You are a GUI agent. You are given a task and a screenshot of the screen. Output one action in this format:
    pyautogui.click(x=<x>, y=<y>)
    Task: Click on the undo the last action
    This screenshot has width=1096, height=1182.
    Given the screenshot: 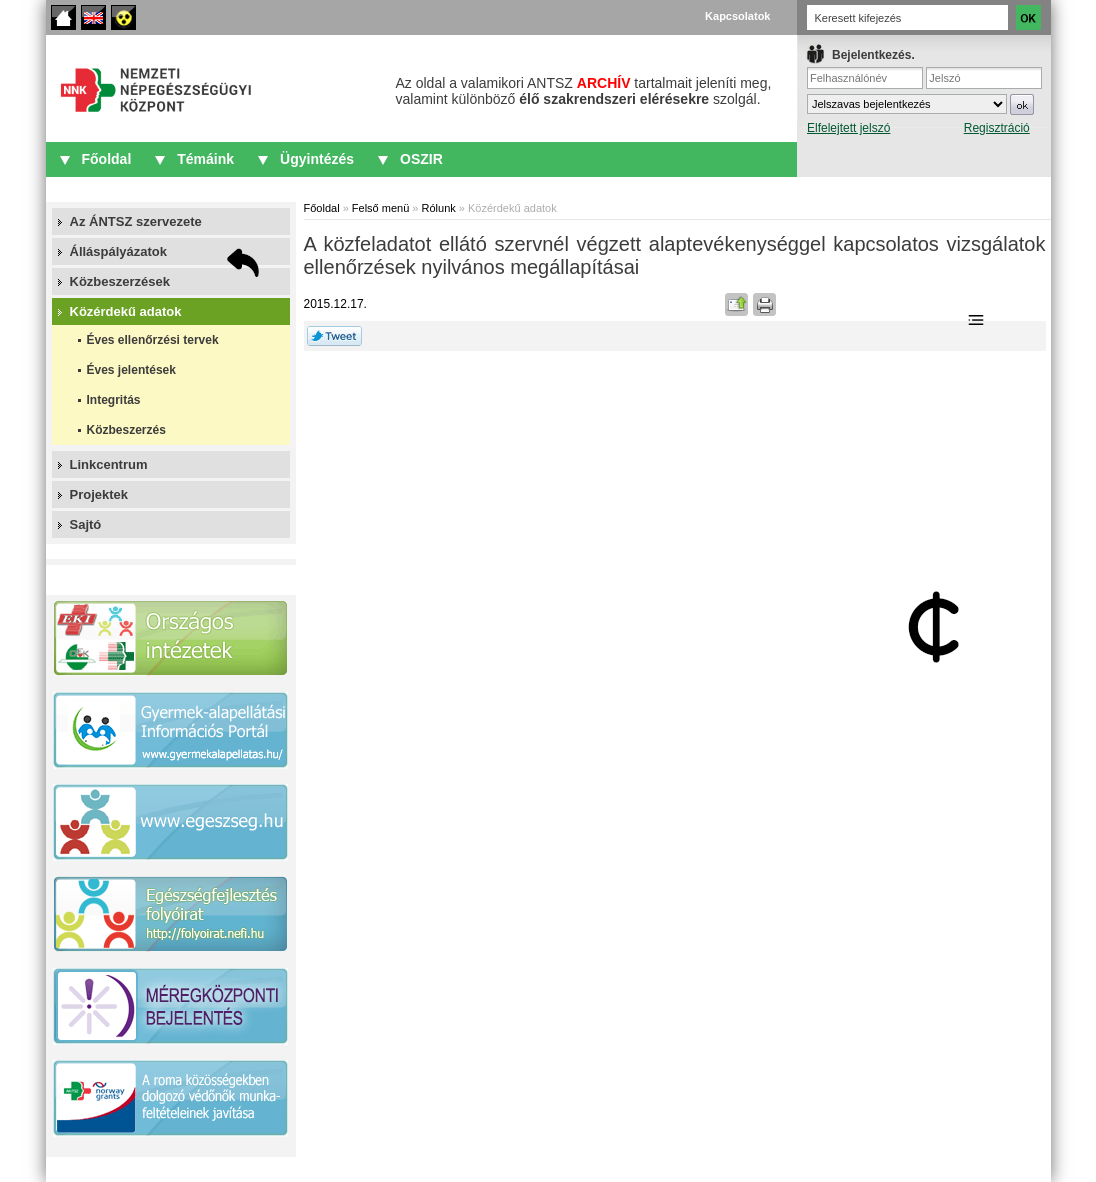 What is the action you would take?
    pyautogui.click(x=243, y=262)
    